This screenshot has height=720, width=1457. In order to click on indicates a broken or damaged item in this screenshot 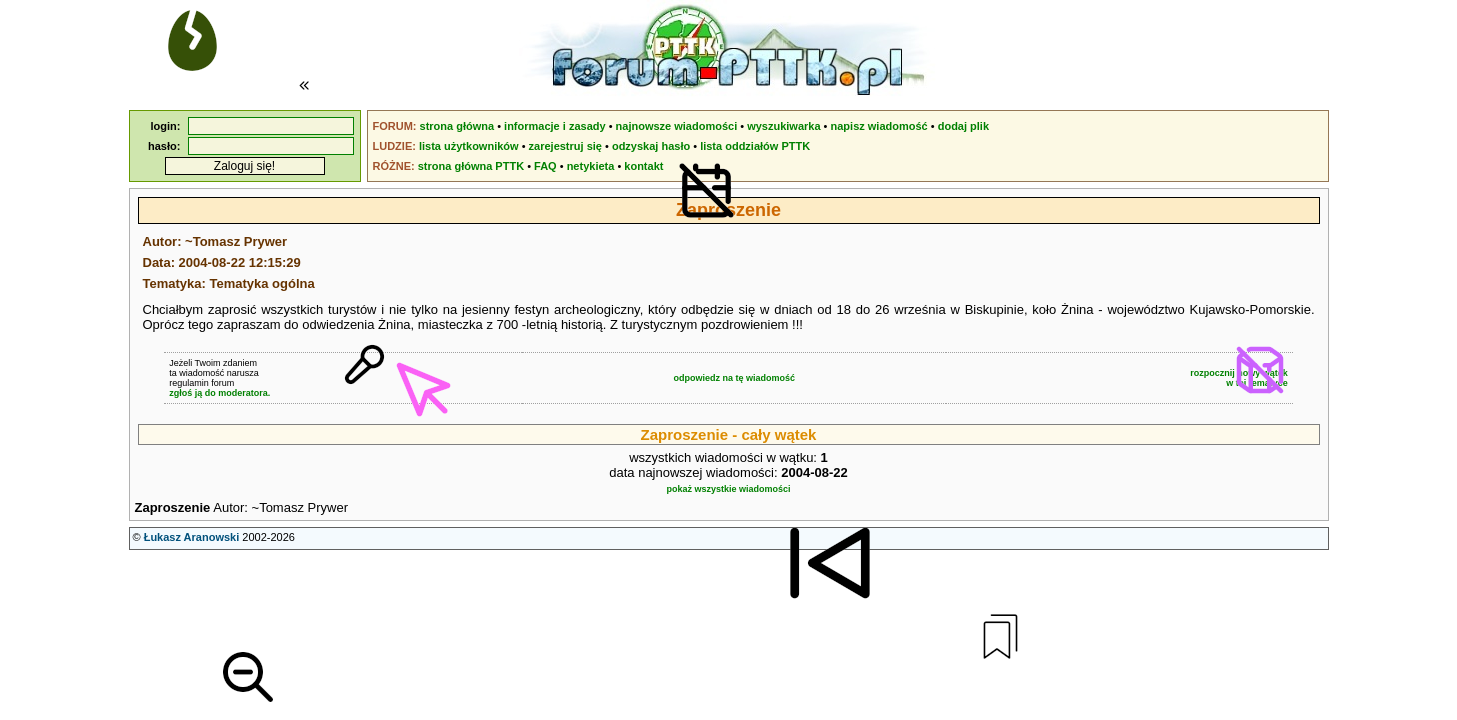, I will do `click(192, 40)`.